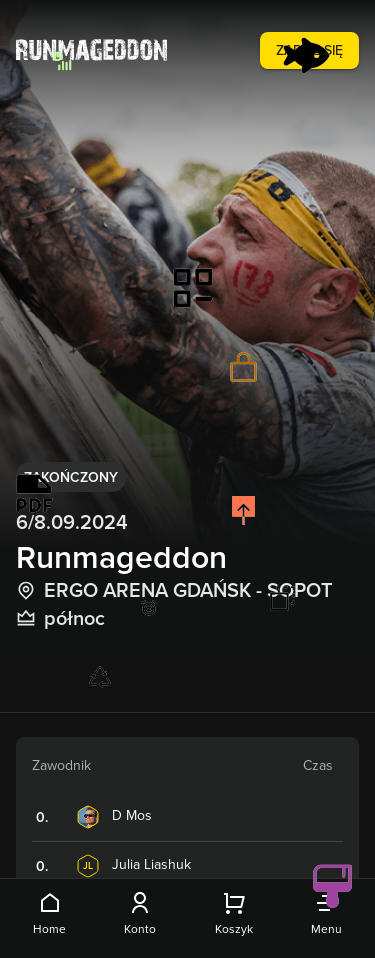 Image resolution: width=375 pixels, height=958 pixels. Describe the element at coordinates (149, 608) in the screenshot. I see `snooze an active alarm` at that location.